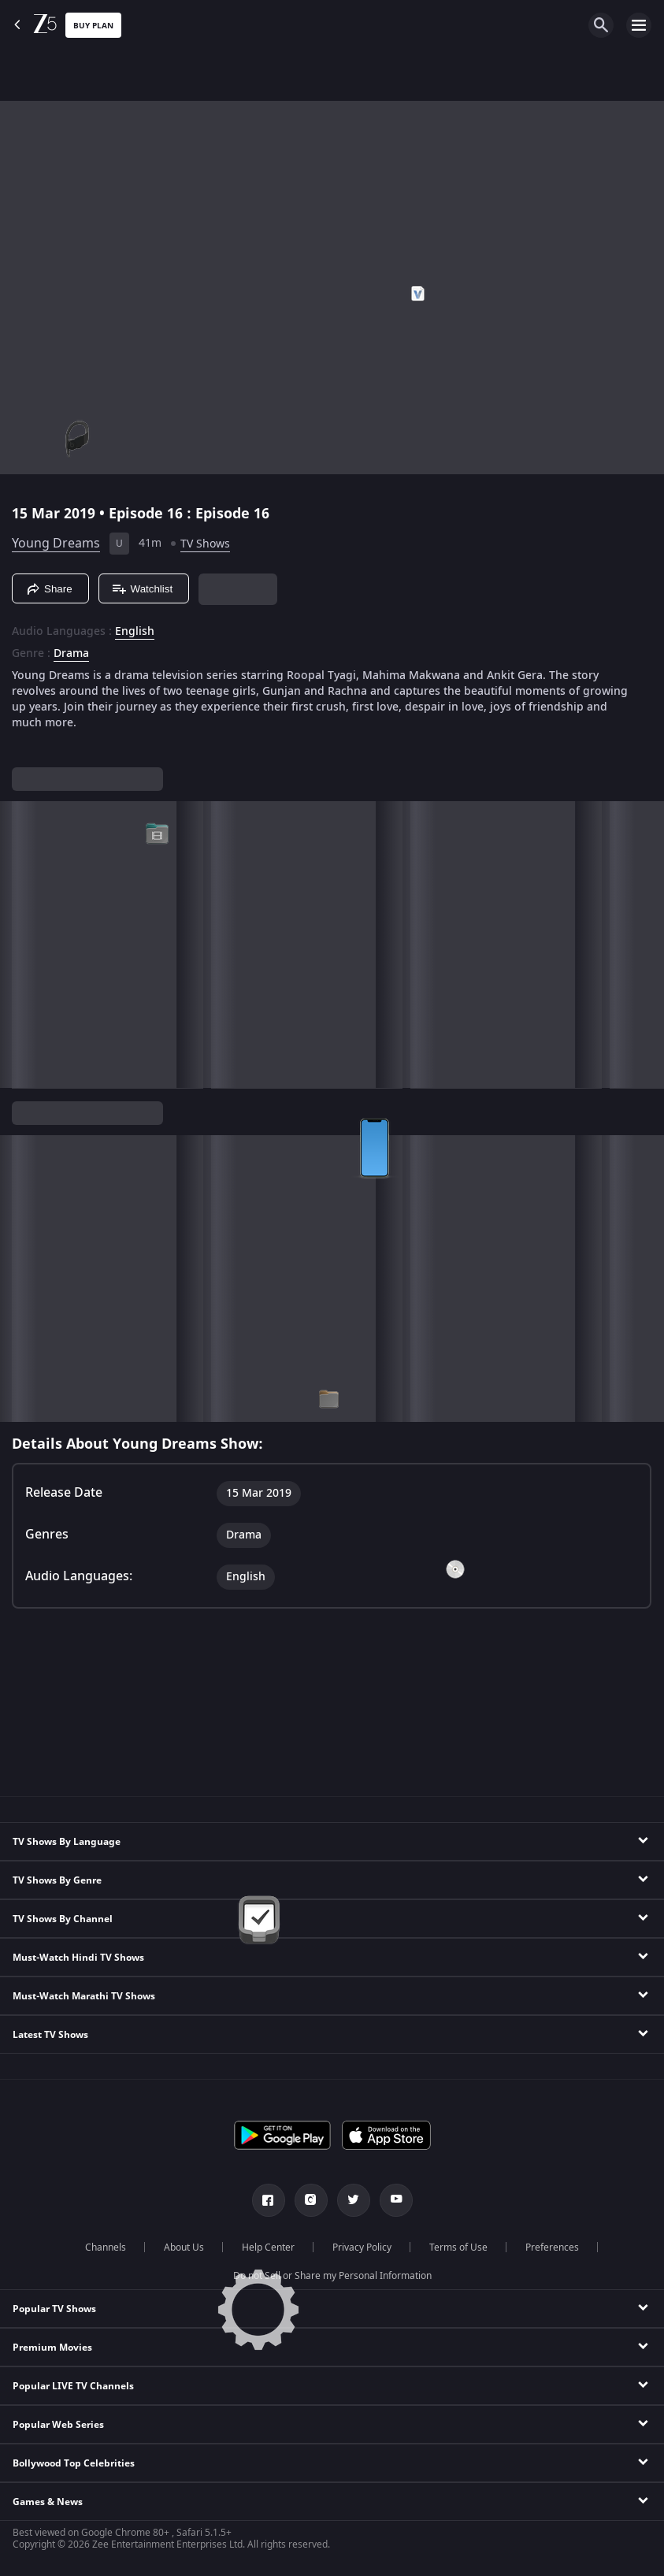  What do you see at coordinates (328, 1398) in the screenshot?
I see `open a folder to view its contents` at bounding box center [328, 1398].